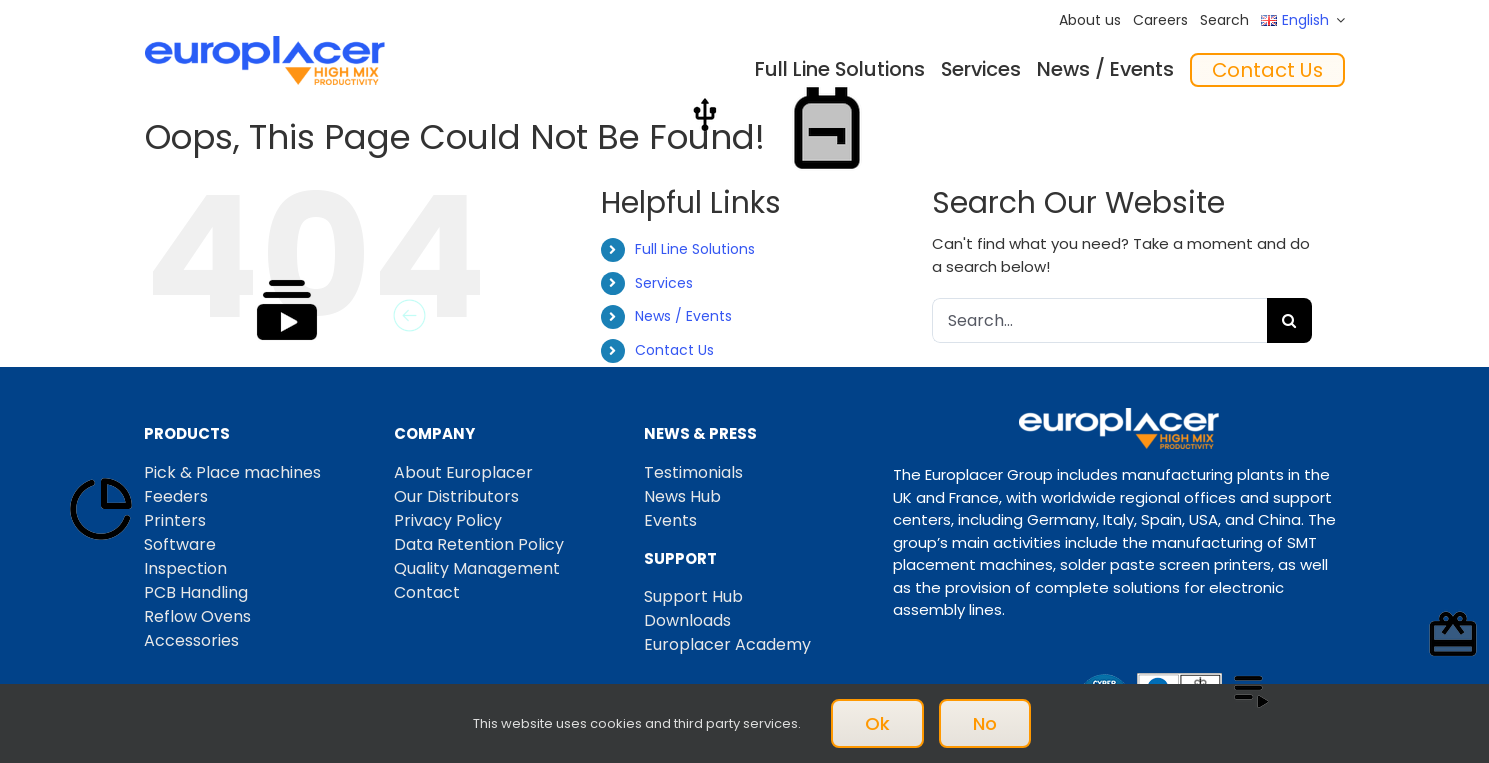  Describe the element at coordinates (101, 509) in the screenshot. I see `view analytics or statistics breakdown` at that location.